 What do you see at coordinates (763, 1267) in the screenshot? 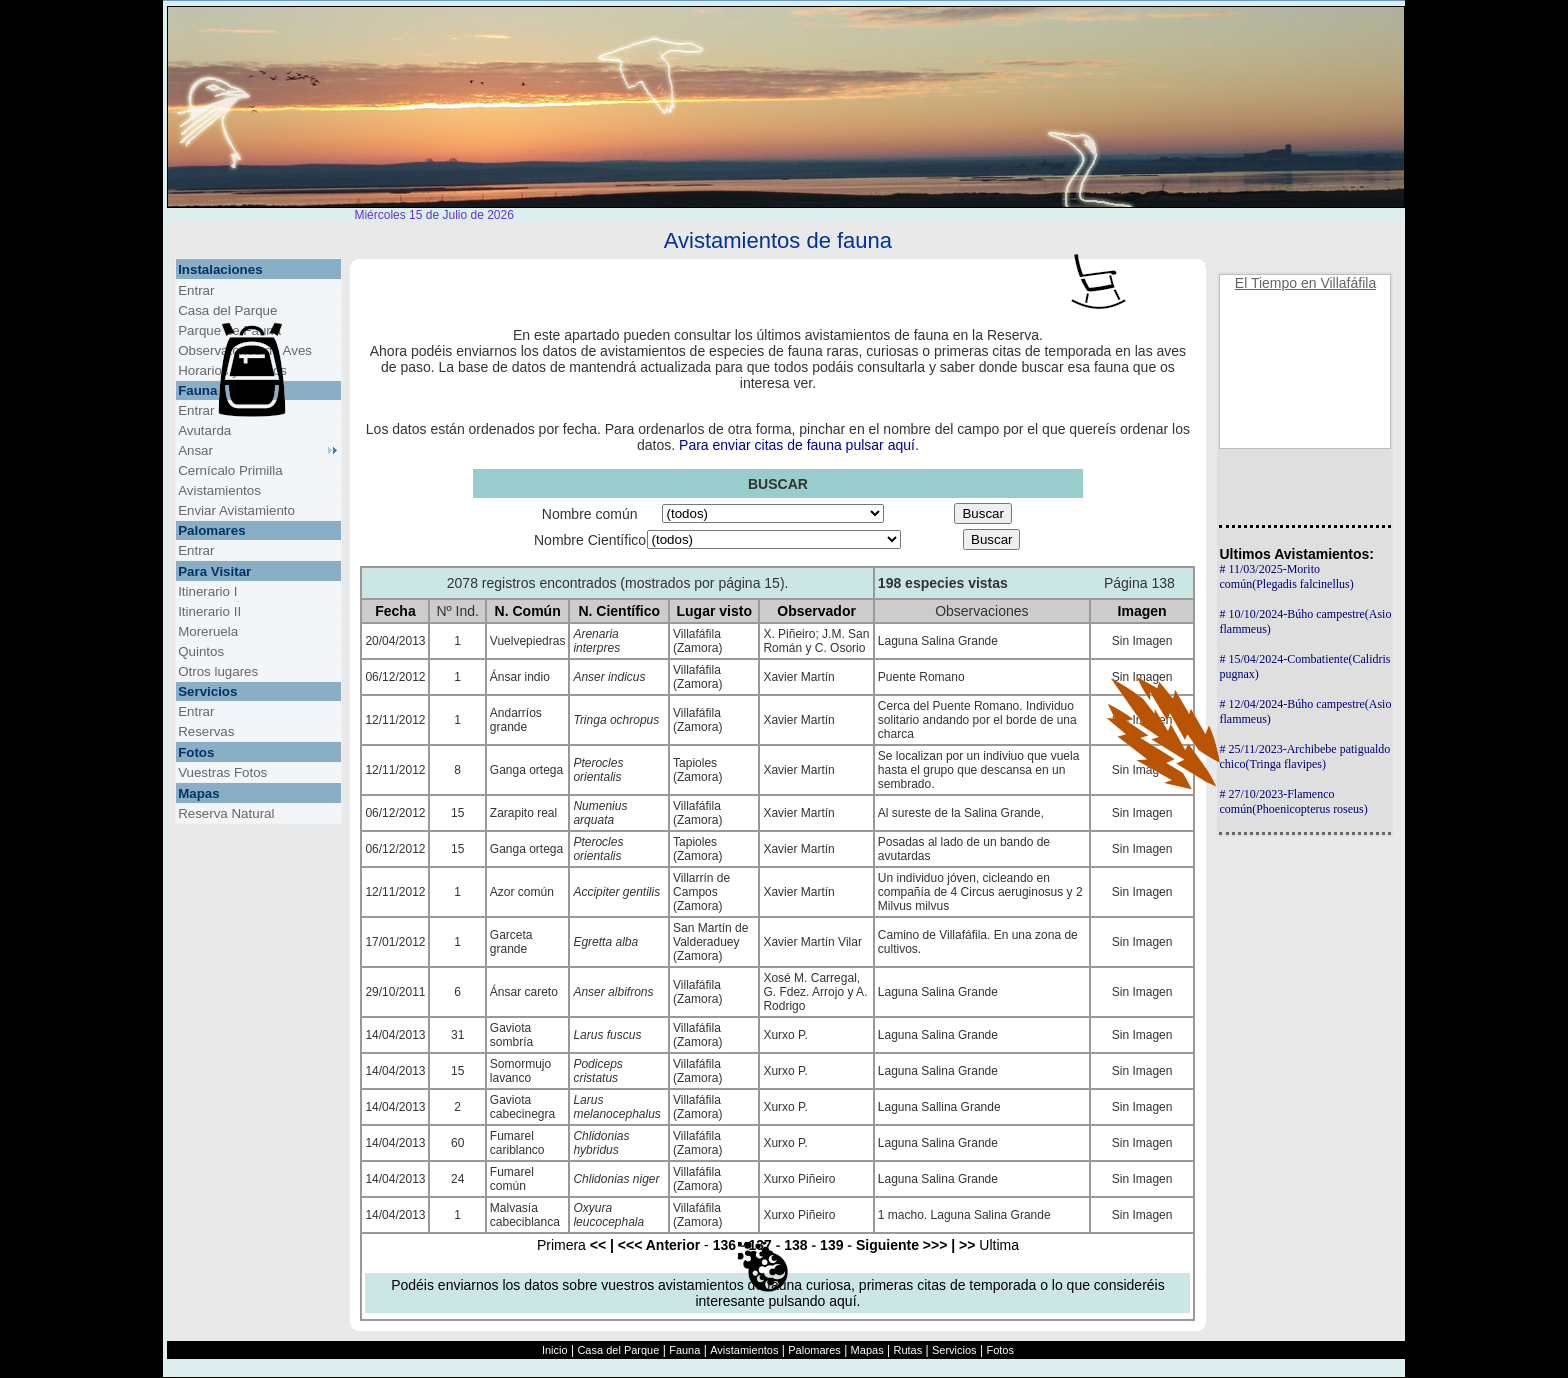
I see `indicates a dissolving or disintegrating effect` at bounding box center [763, 1267].